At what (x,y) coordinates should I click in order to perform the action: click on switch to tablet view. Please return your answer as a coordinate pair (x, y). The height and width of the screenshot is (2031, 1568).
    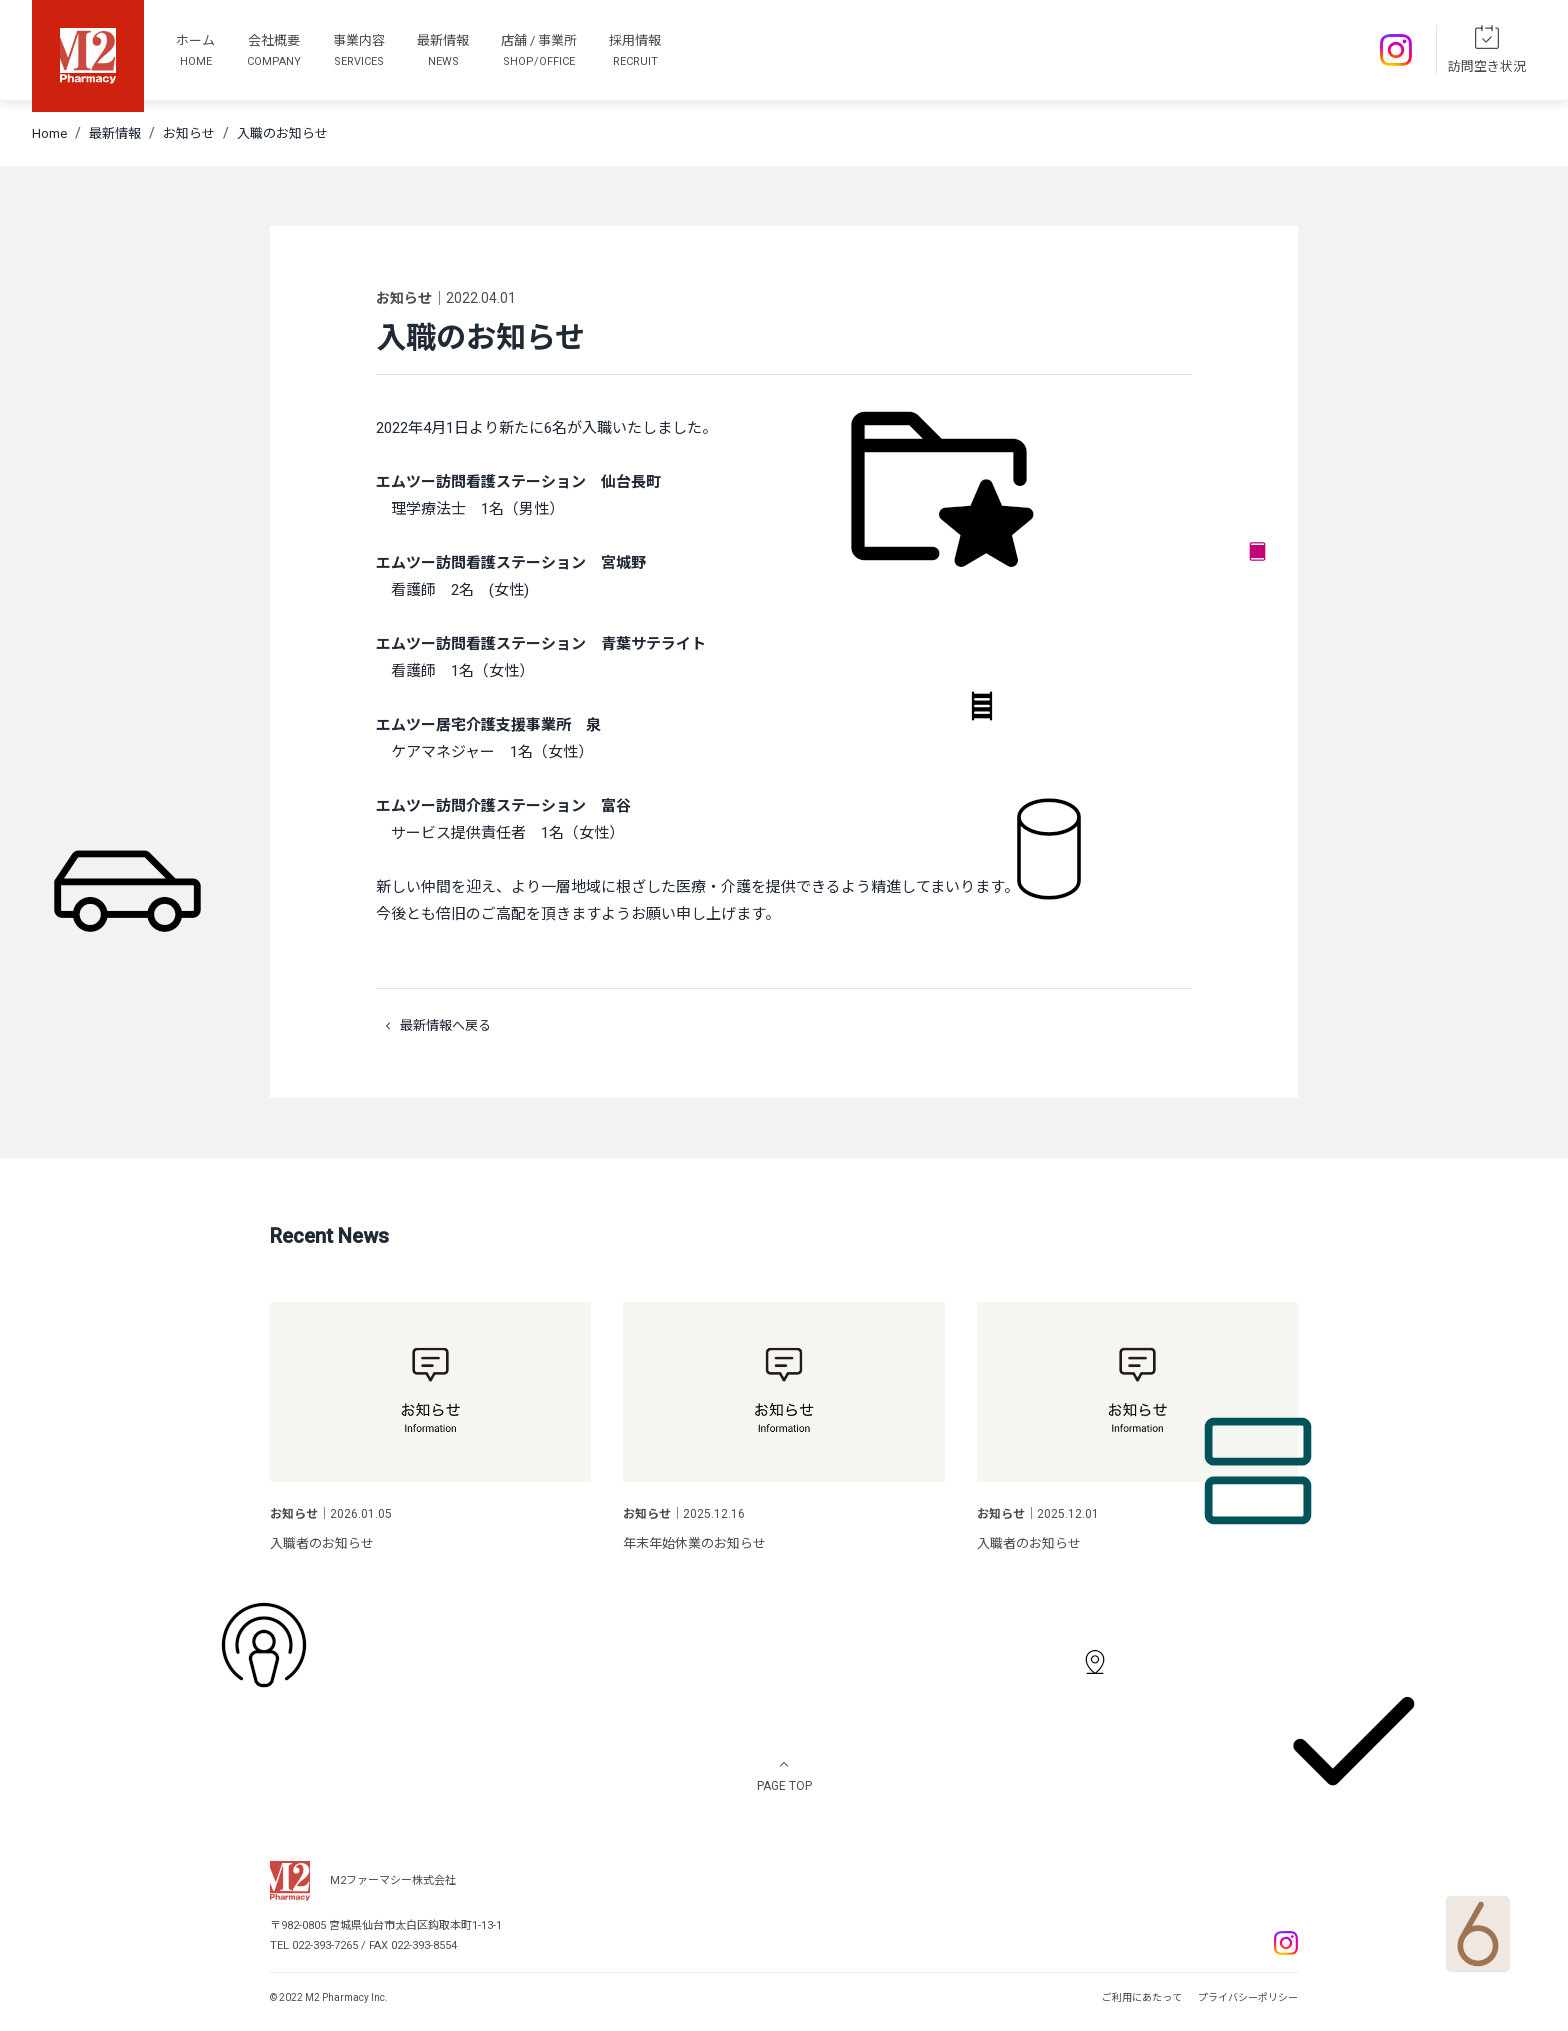
    Looking at the image, I should click on (1257, 551).